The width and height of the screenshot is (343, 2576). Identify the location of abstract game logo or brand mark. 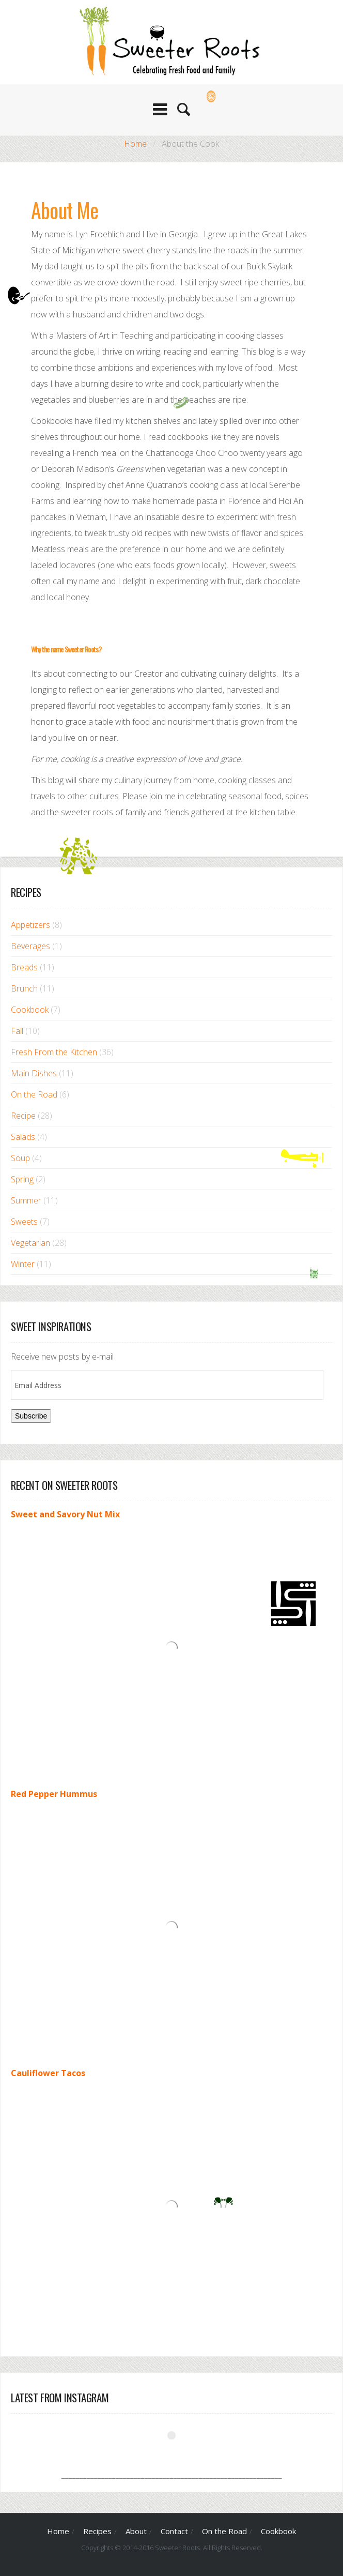
(293, 1604).